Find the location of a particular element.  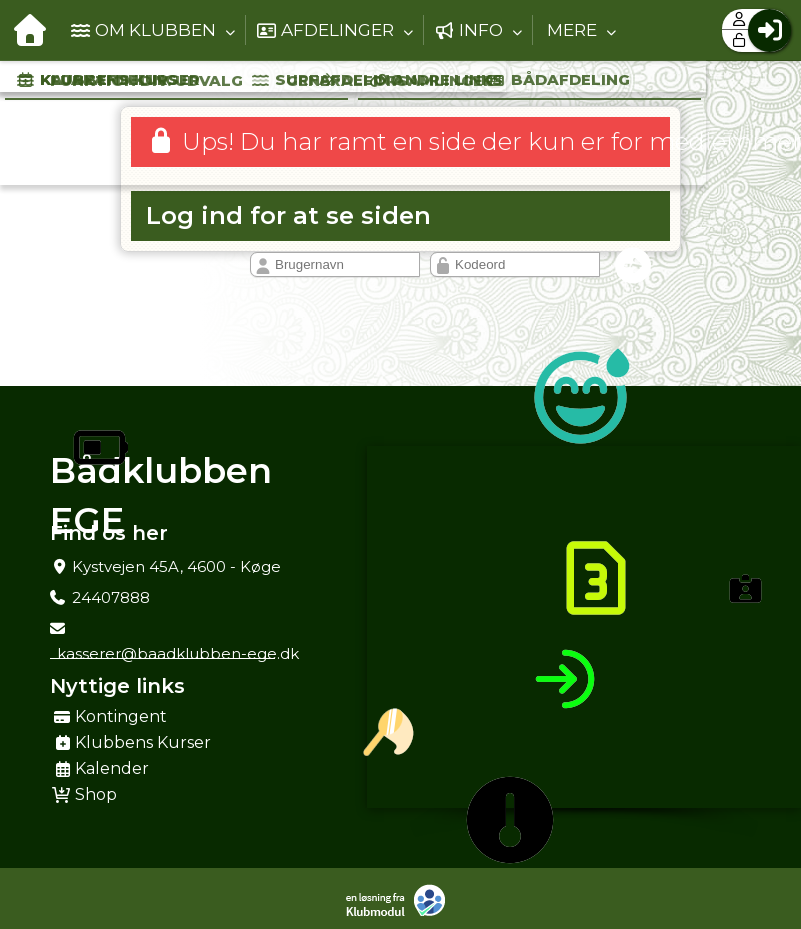

SIM card slot 3 is located at coordinates (596, 578).